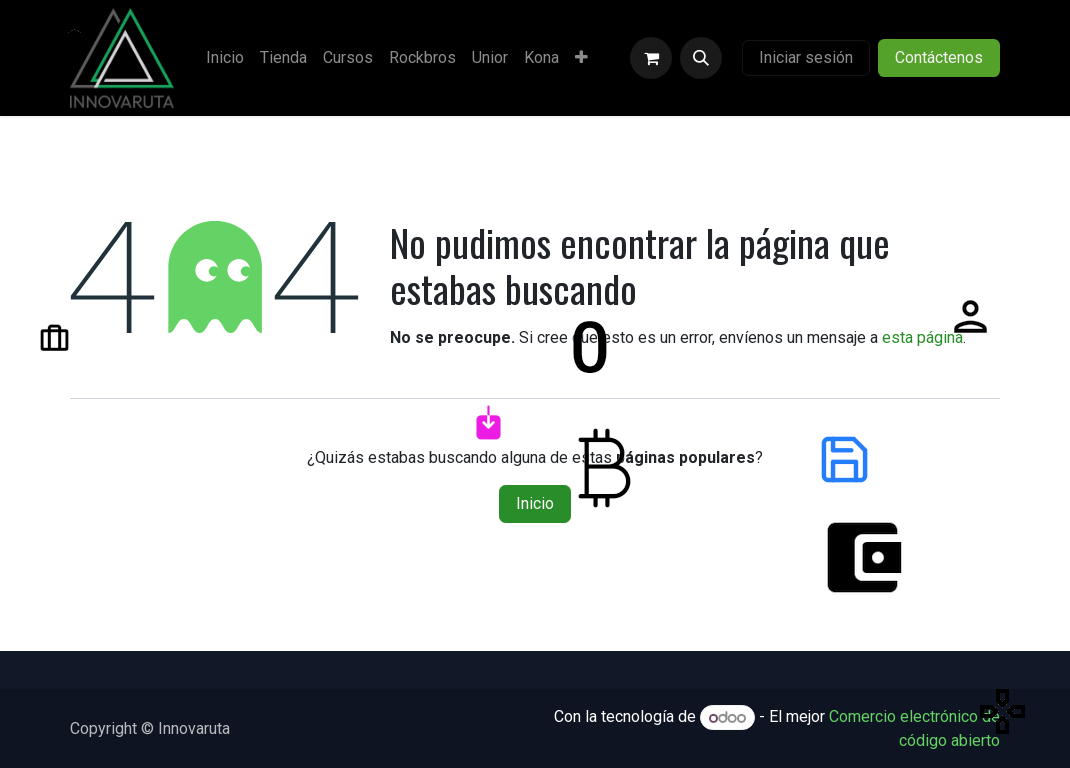 Image resolution: width=1070 pixels, height=768 pixels. Describe the element at coordinates (844, 459) in the screenshot. I see `save current file or document` at that location.